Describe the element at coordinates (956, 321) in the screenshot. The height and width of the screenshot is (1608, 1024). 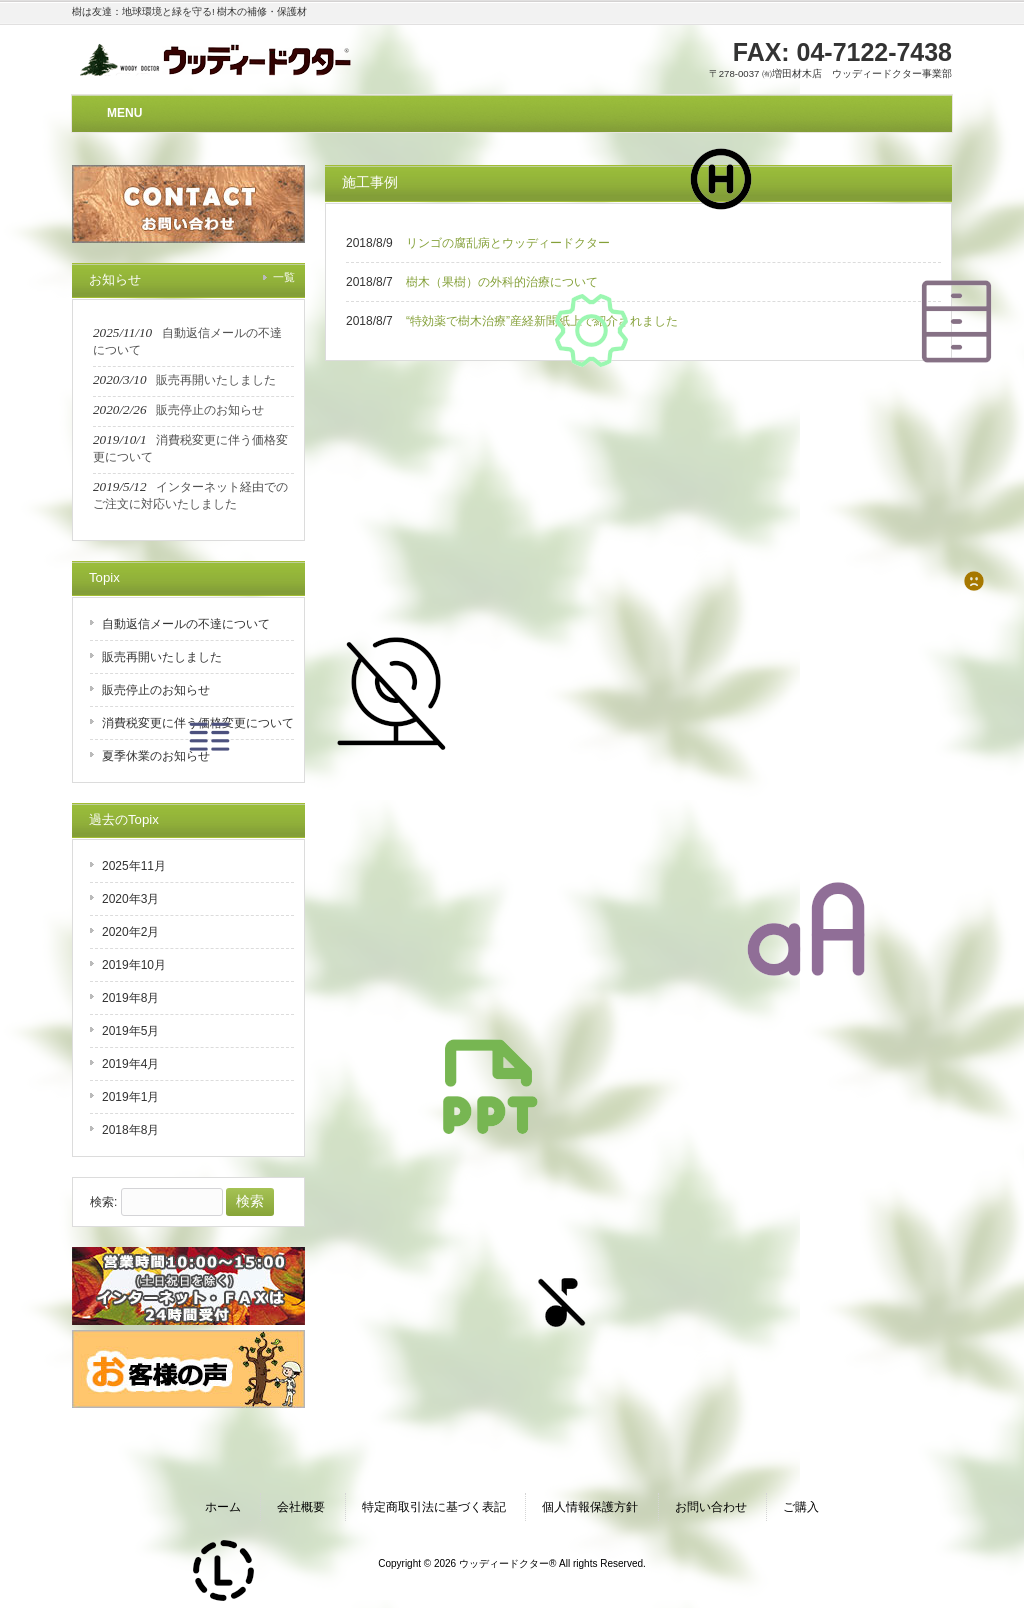
I see `access storage or file organization` at that location.